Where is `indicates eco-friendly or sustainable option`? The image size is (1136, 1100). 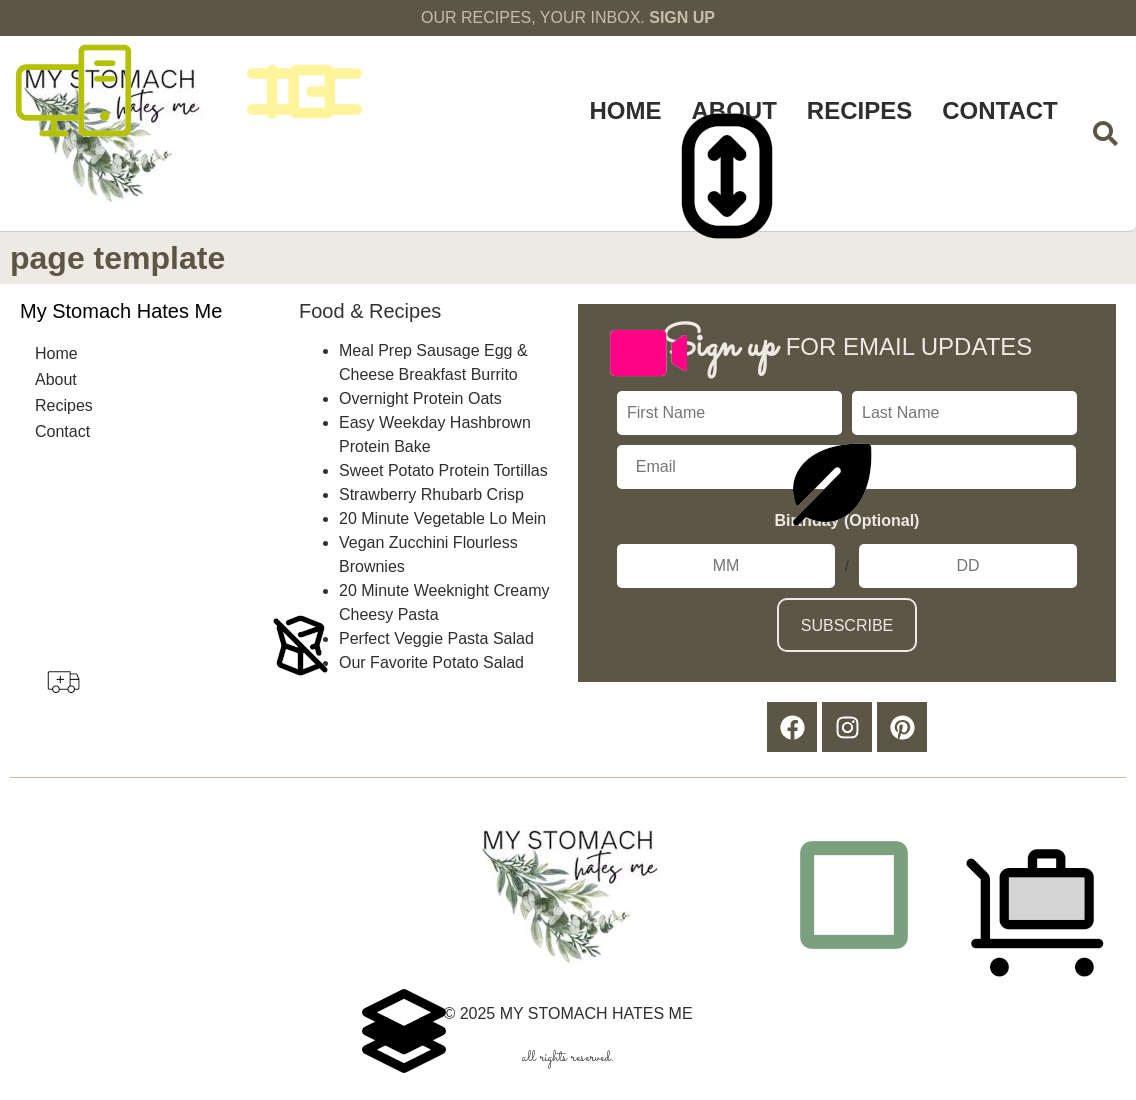
indicates eco-friendly or sustainable option is located at coordinates (830, 484).